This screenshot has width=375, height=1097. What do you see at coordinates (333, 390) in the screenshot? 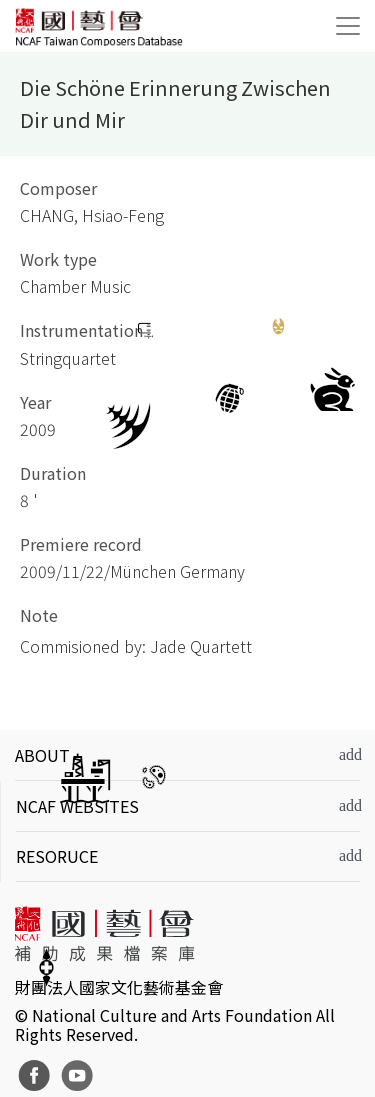
I see `indicates rabbit or bunny-related content` at bounding box center [333, 390].